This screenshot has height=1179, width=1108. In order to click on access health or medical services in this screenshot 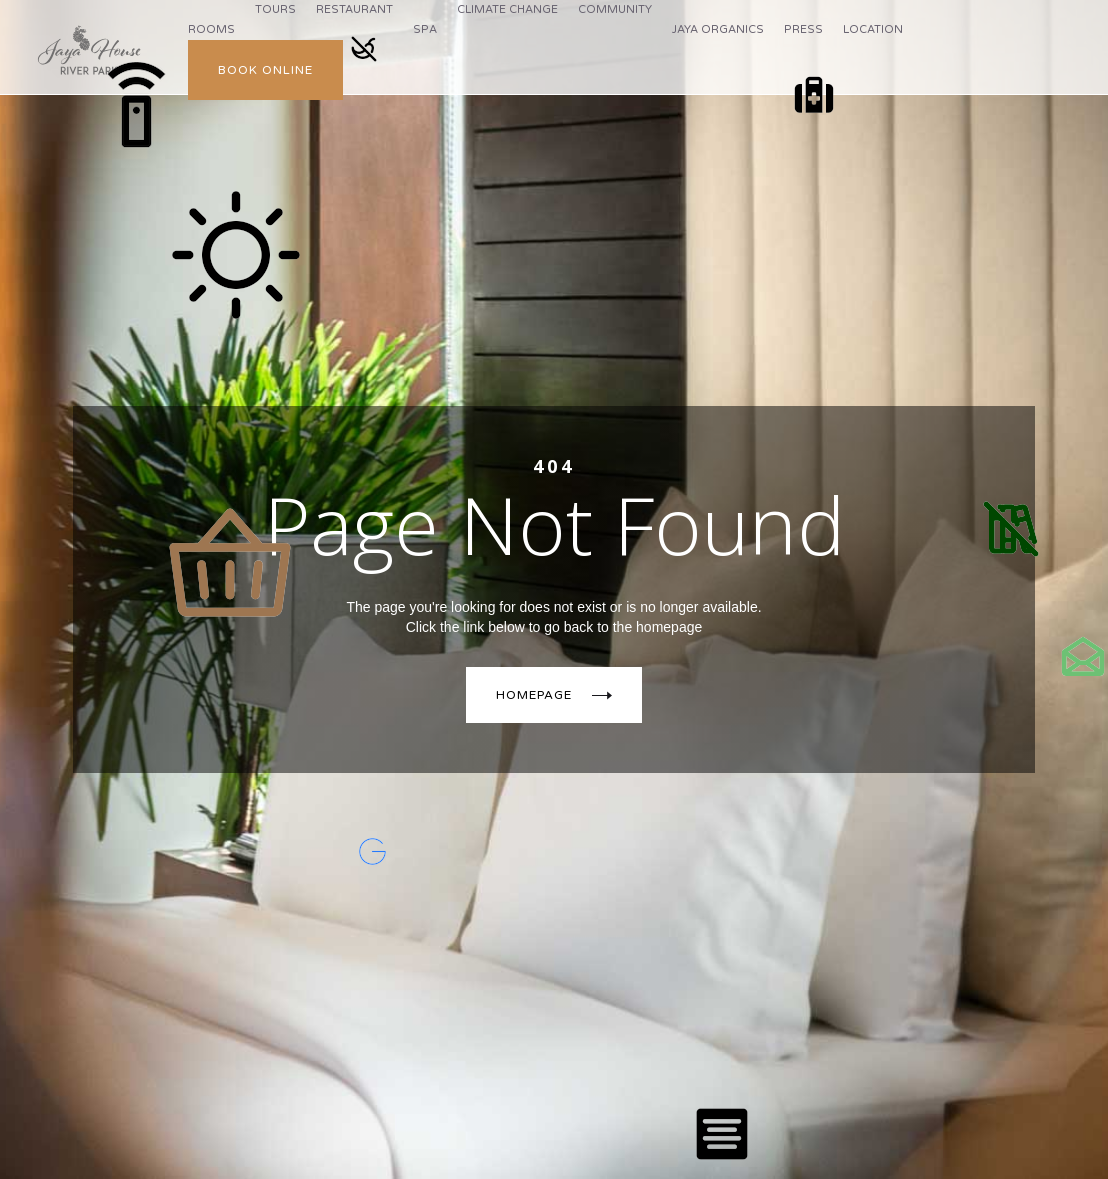, I will do `click(814, 96)`.